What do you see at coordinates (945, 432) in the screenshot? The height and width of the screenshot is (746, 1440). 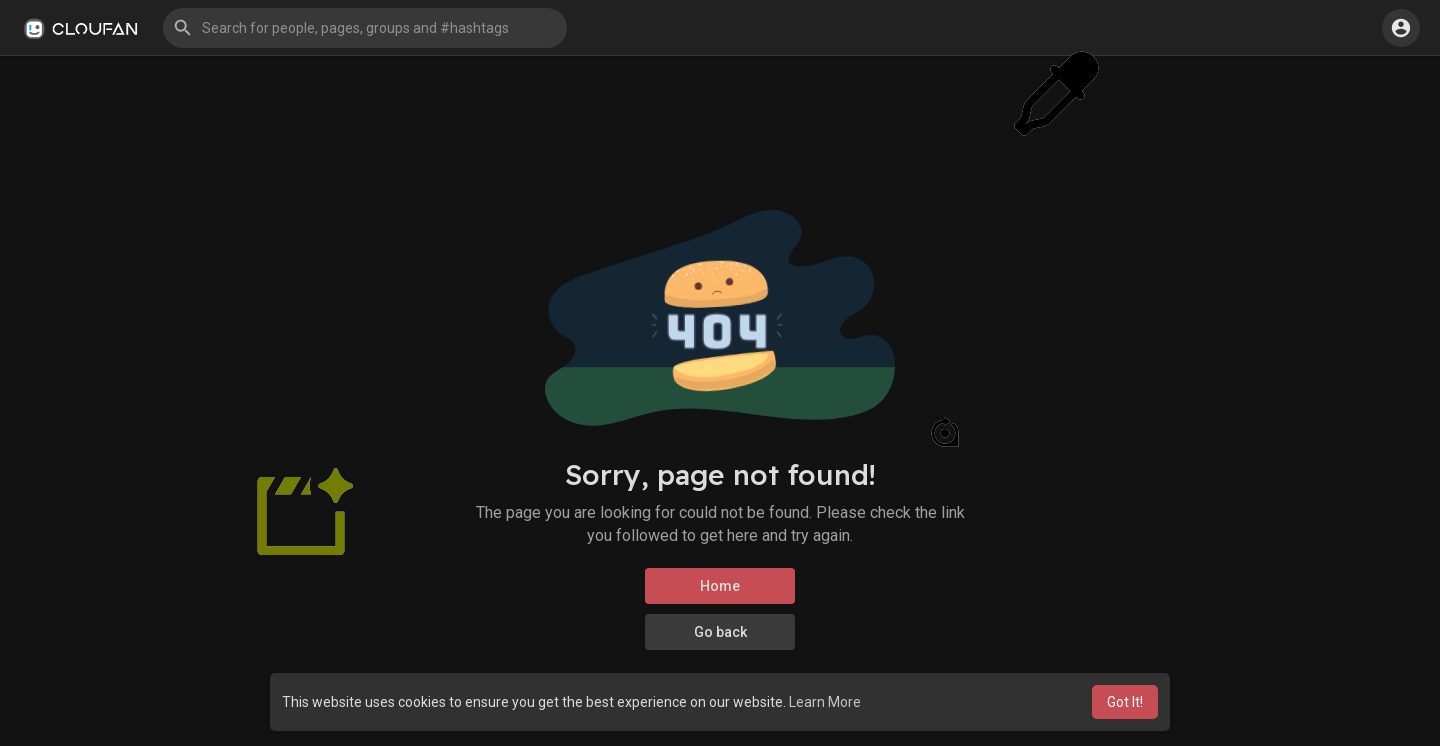 I see `rev.com logo - access transcription and captioning services` at bounding box center [945, 432].